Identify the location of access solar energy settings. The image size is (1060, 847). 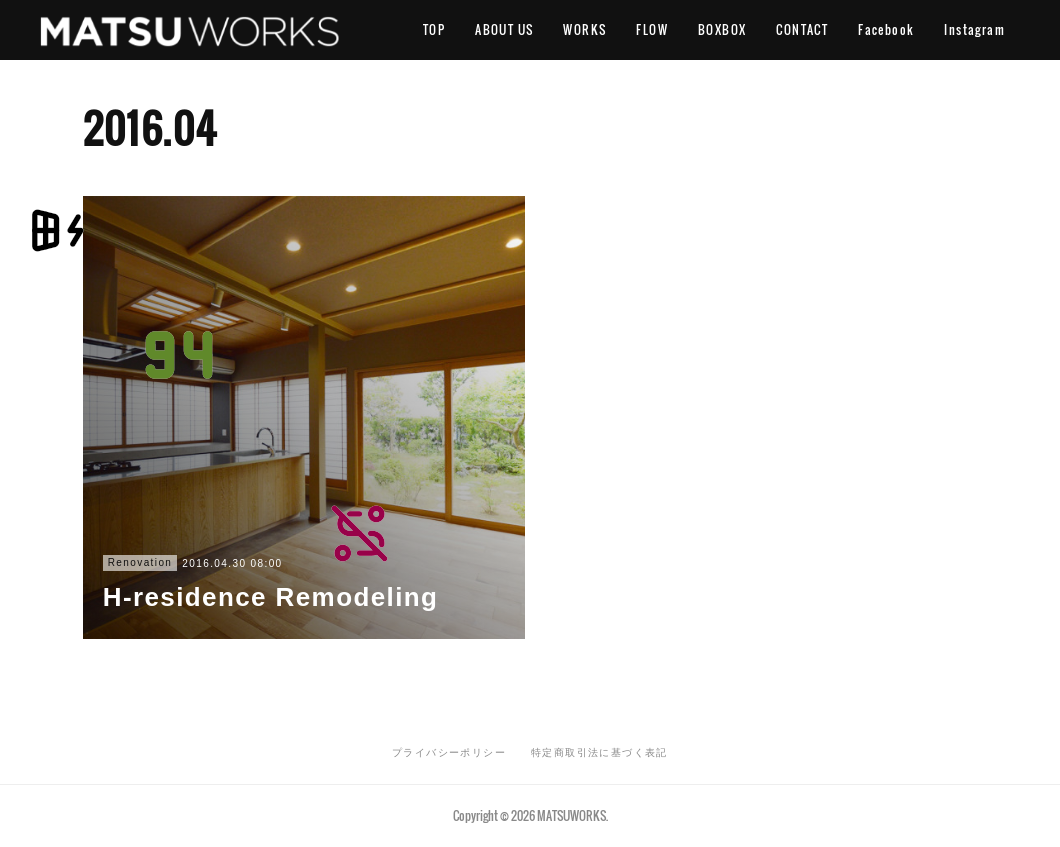
(56, 230).